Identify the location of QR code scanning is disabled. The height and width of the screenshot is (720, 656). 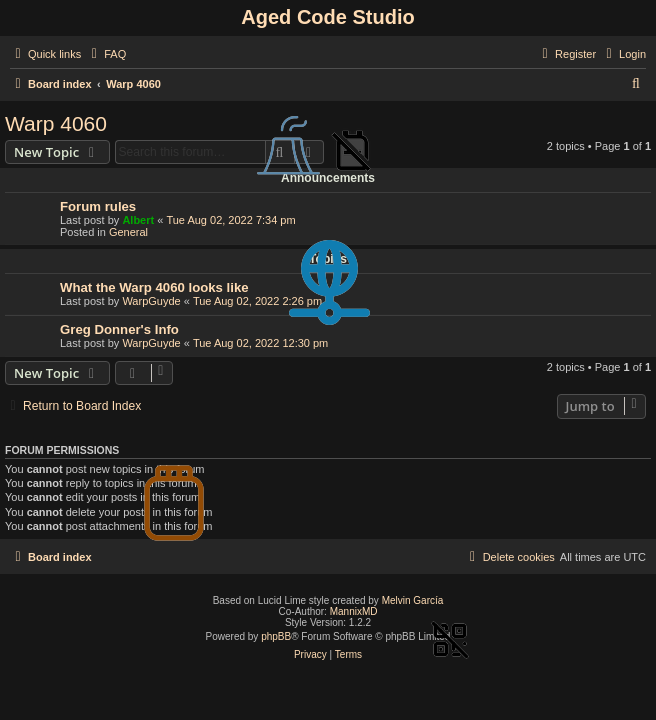
(450, 640).